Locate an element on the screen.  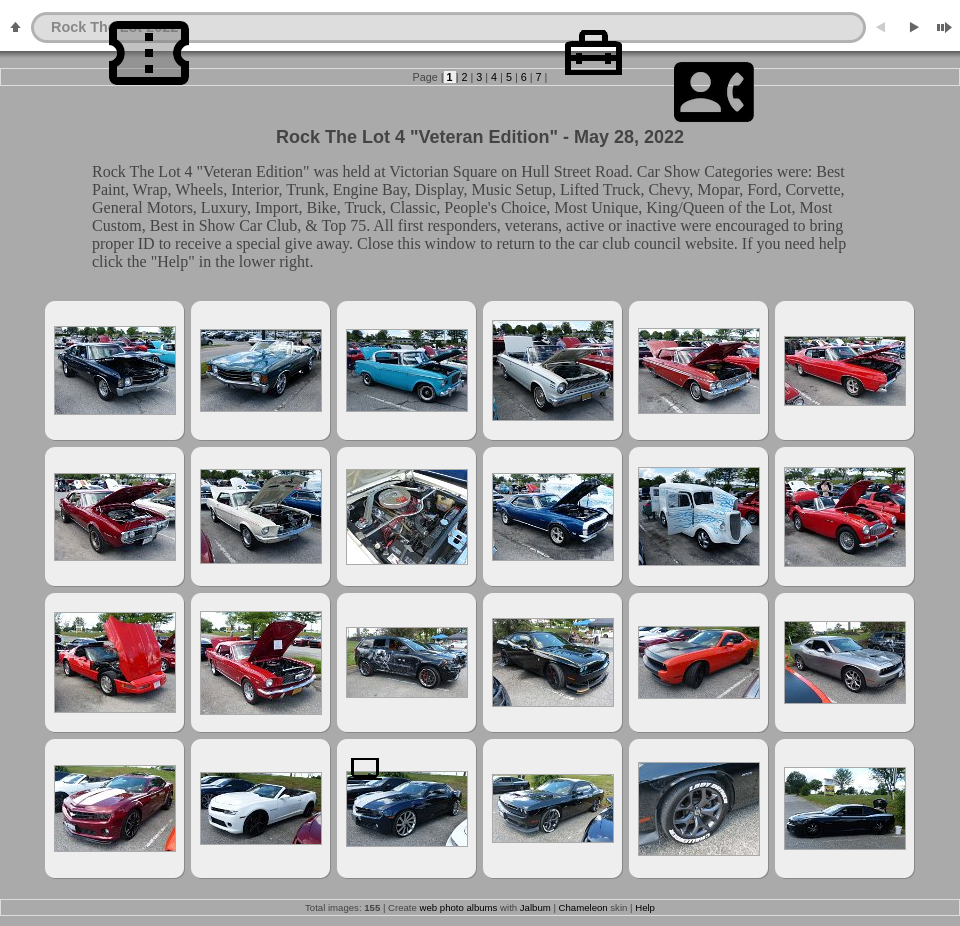
access laptop or computer settings is located at coordinates (365, 769).